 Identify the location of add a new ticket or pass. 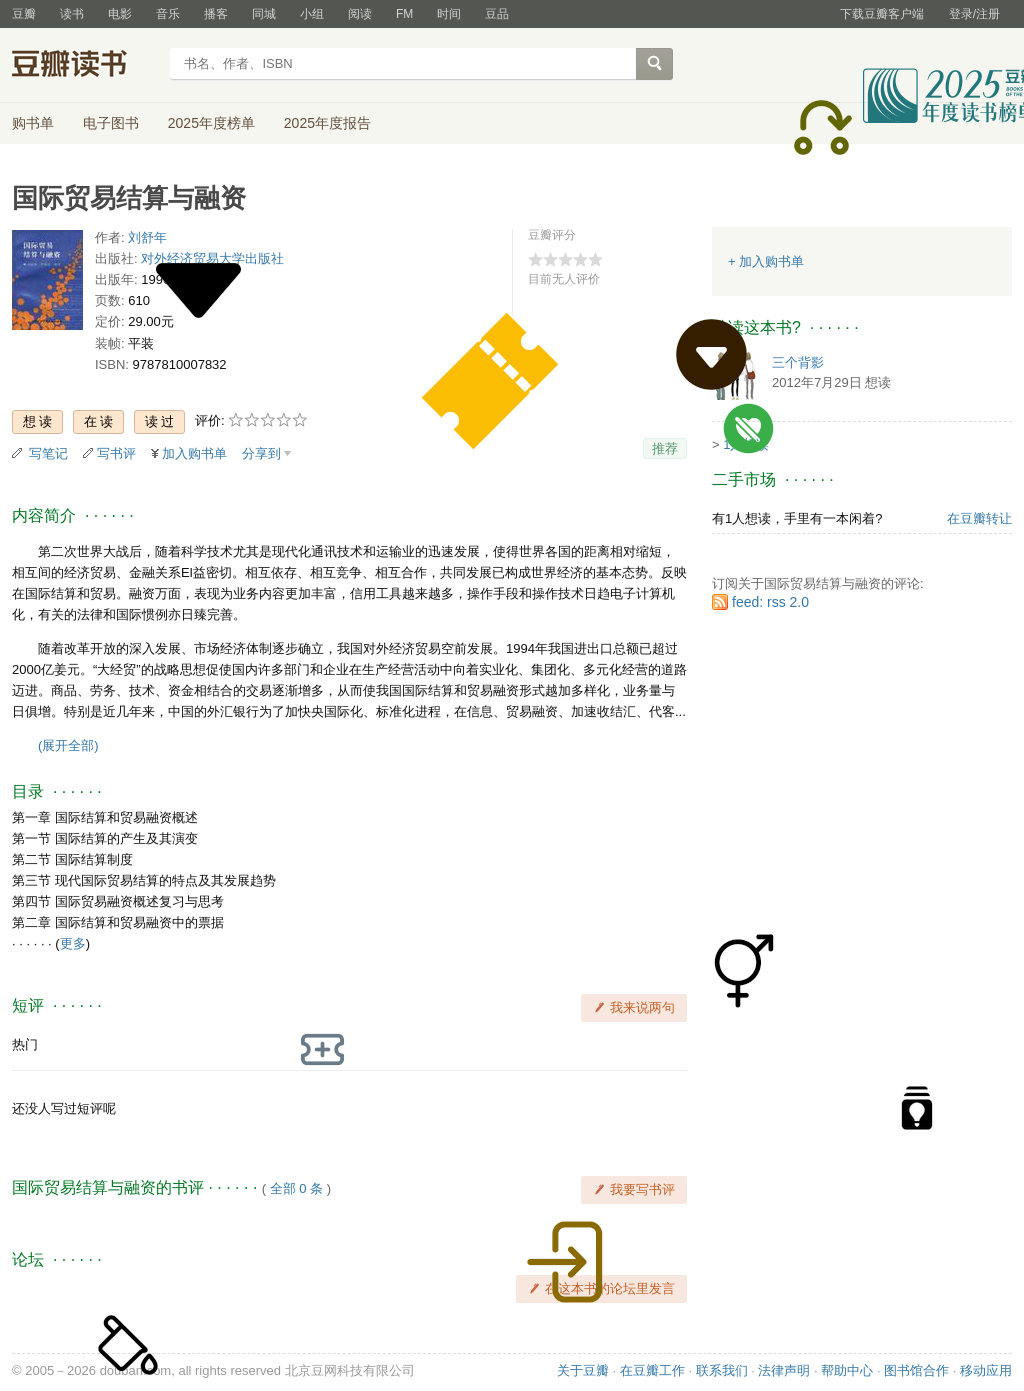
(322, 1049).